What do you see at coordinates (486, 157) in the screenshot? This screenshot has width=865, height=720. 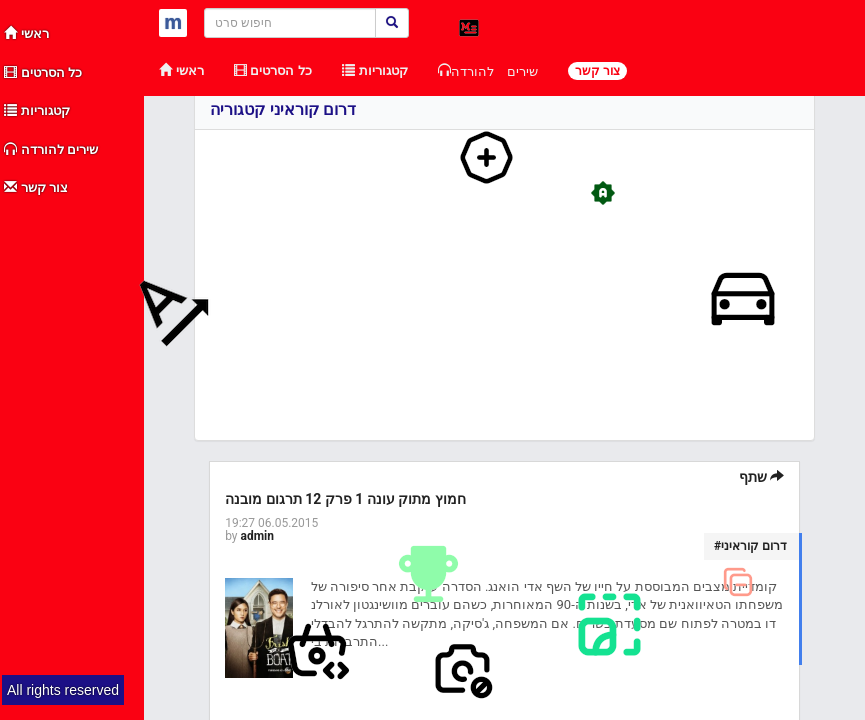 I see `add a new item or element` at bounding box center [486, 157].